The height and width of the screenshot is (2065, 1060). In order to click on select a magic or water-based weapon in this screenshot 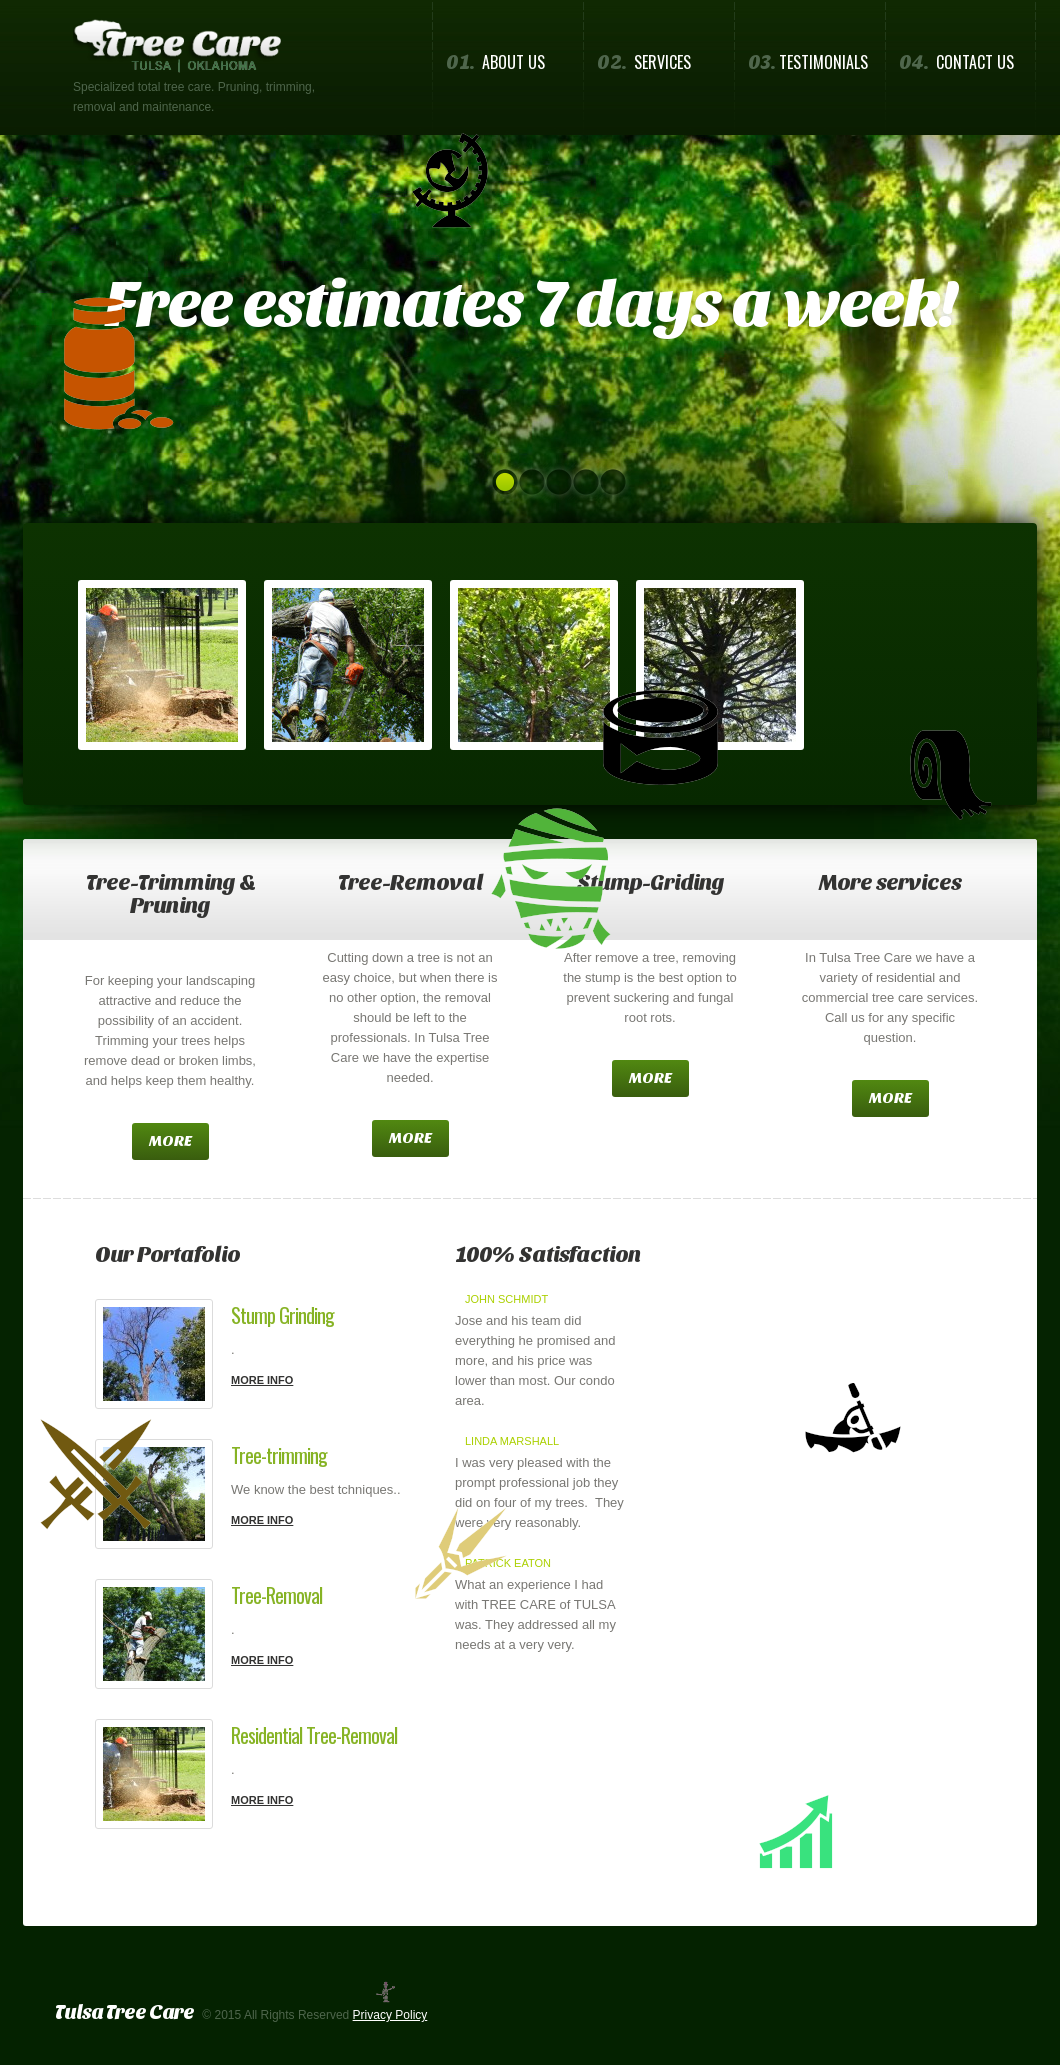, I will do `click(461, 1553)`.